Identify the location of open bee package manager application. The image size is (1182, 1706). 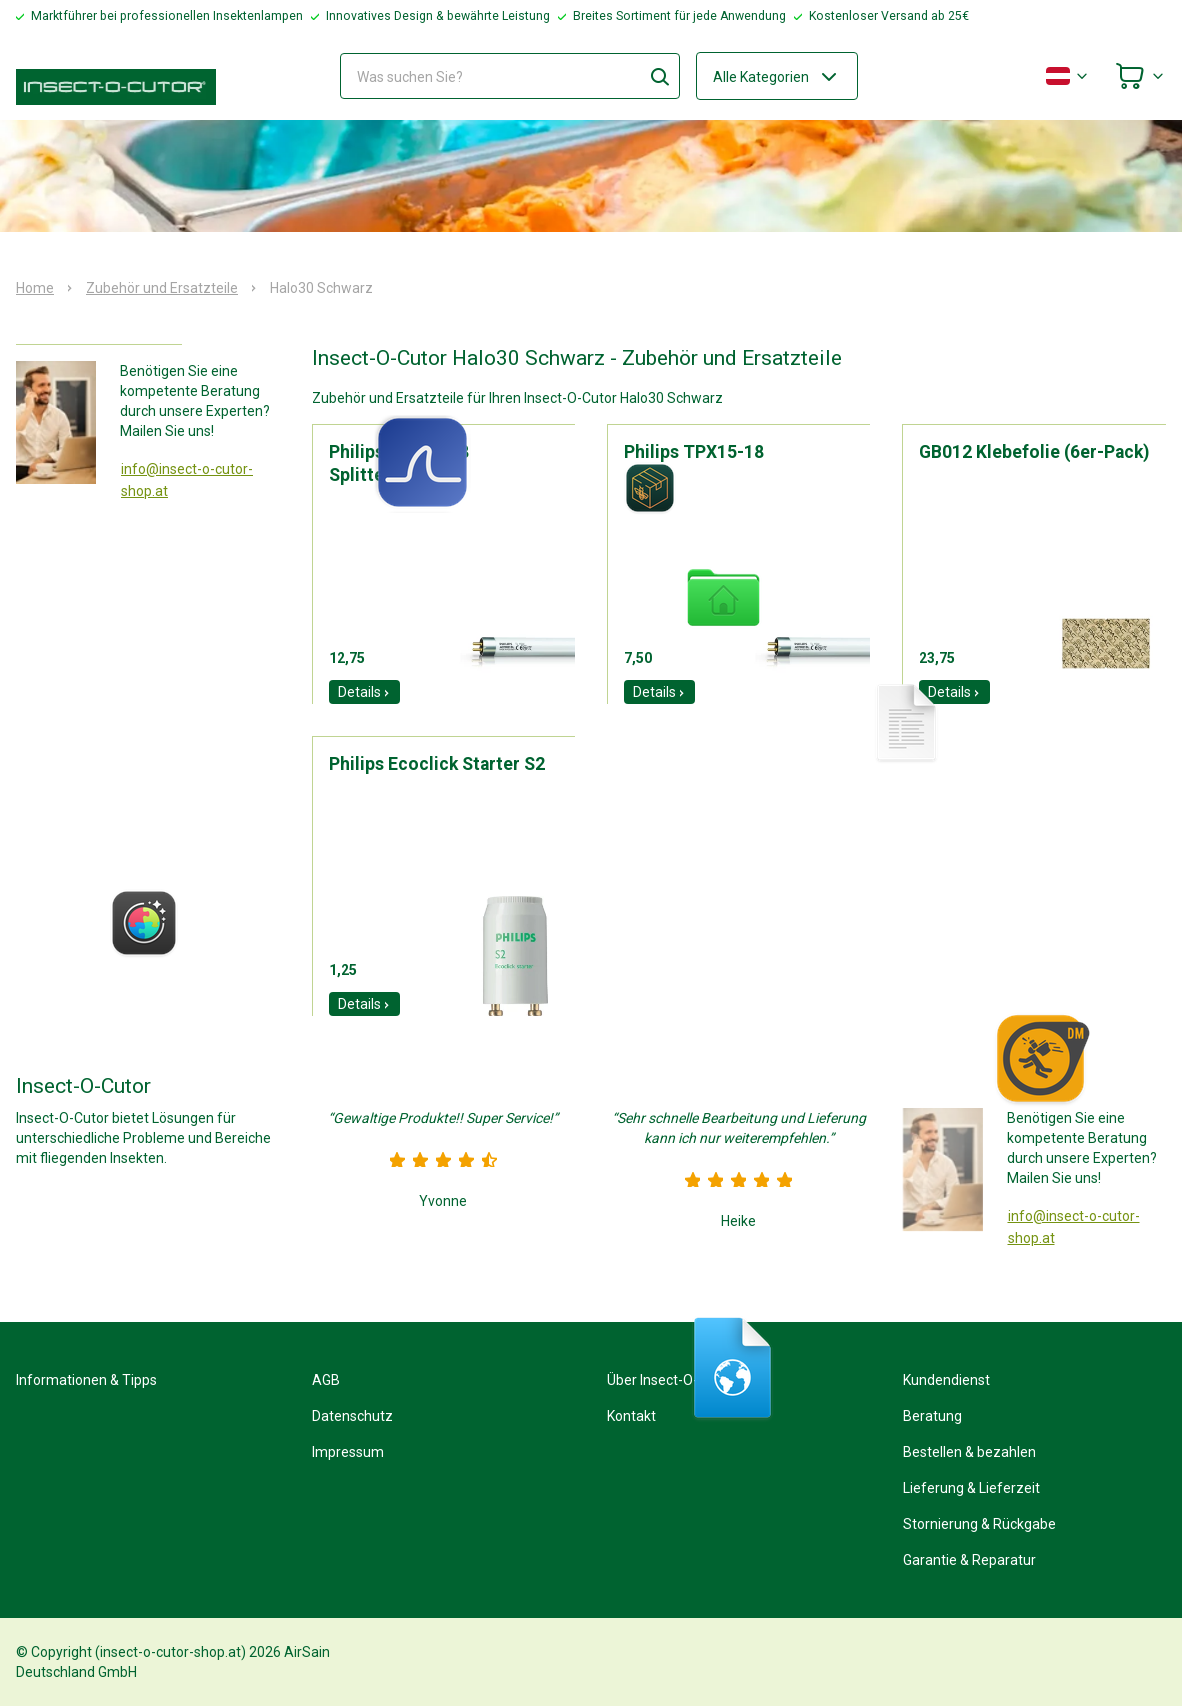
(650, 488).